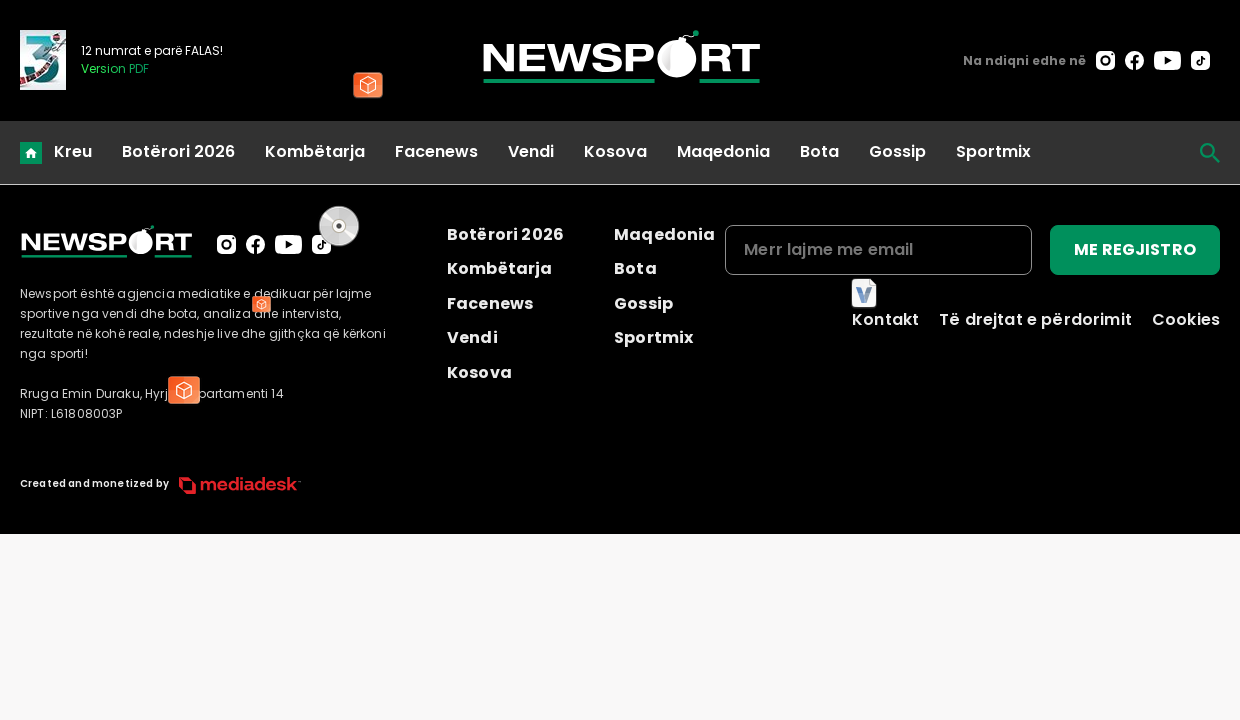 The image size is (1240, 720). What do you see at coordinates (339, 226) in the screenshot?
I see `indicates a DVD-RW drive or rewritable disc device` at bounding box center [339, 226].